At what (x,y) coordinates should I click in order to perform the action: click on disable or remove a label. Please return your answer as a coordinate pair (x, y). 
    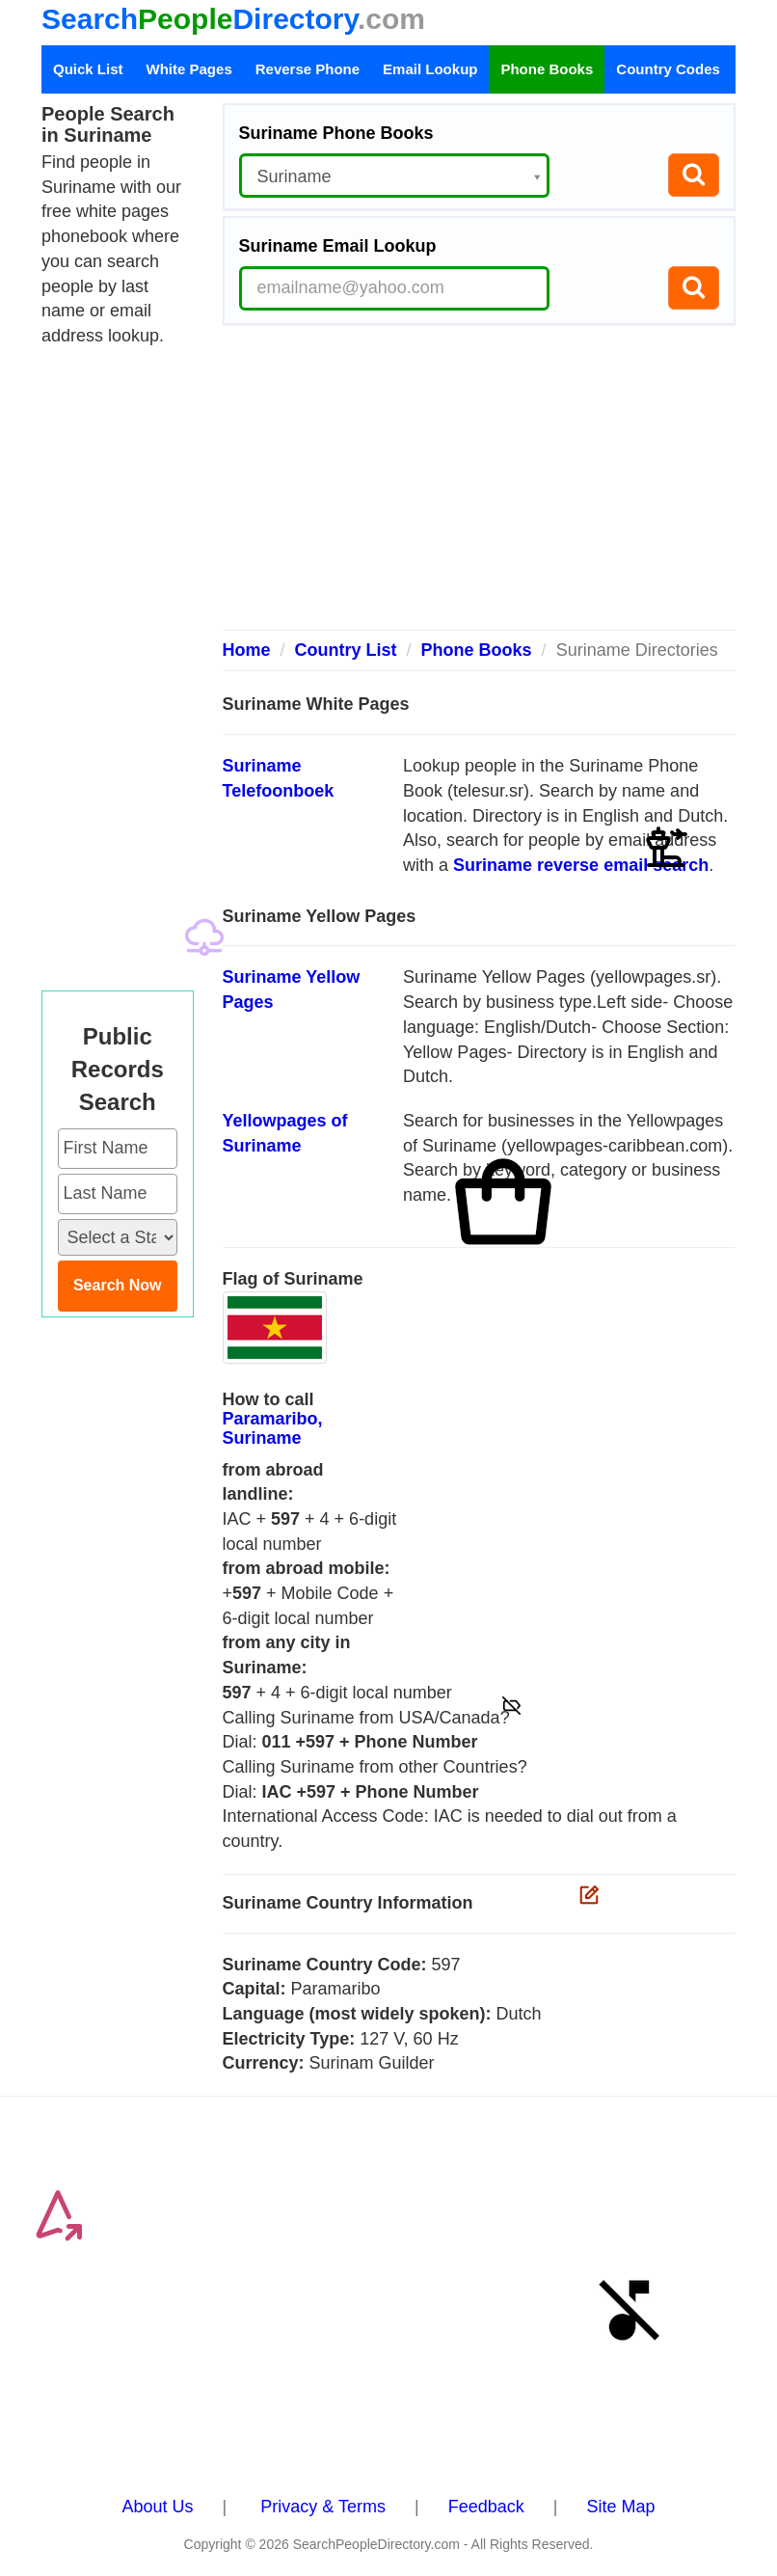
    Looking at the image, I should click on (511, 1705).